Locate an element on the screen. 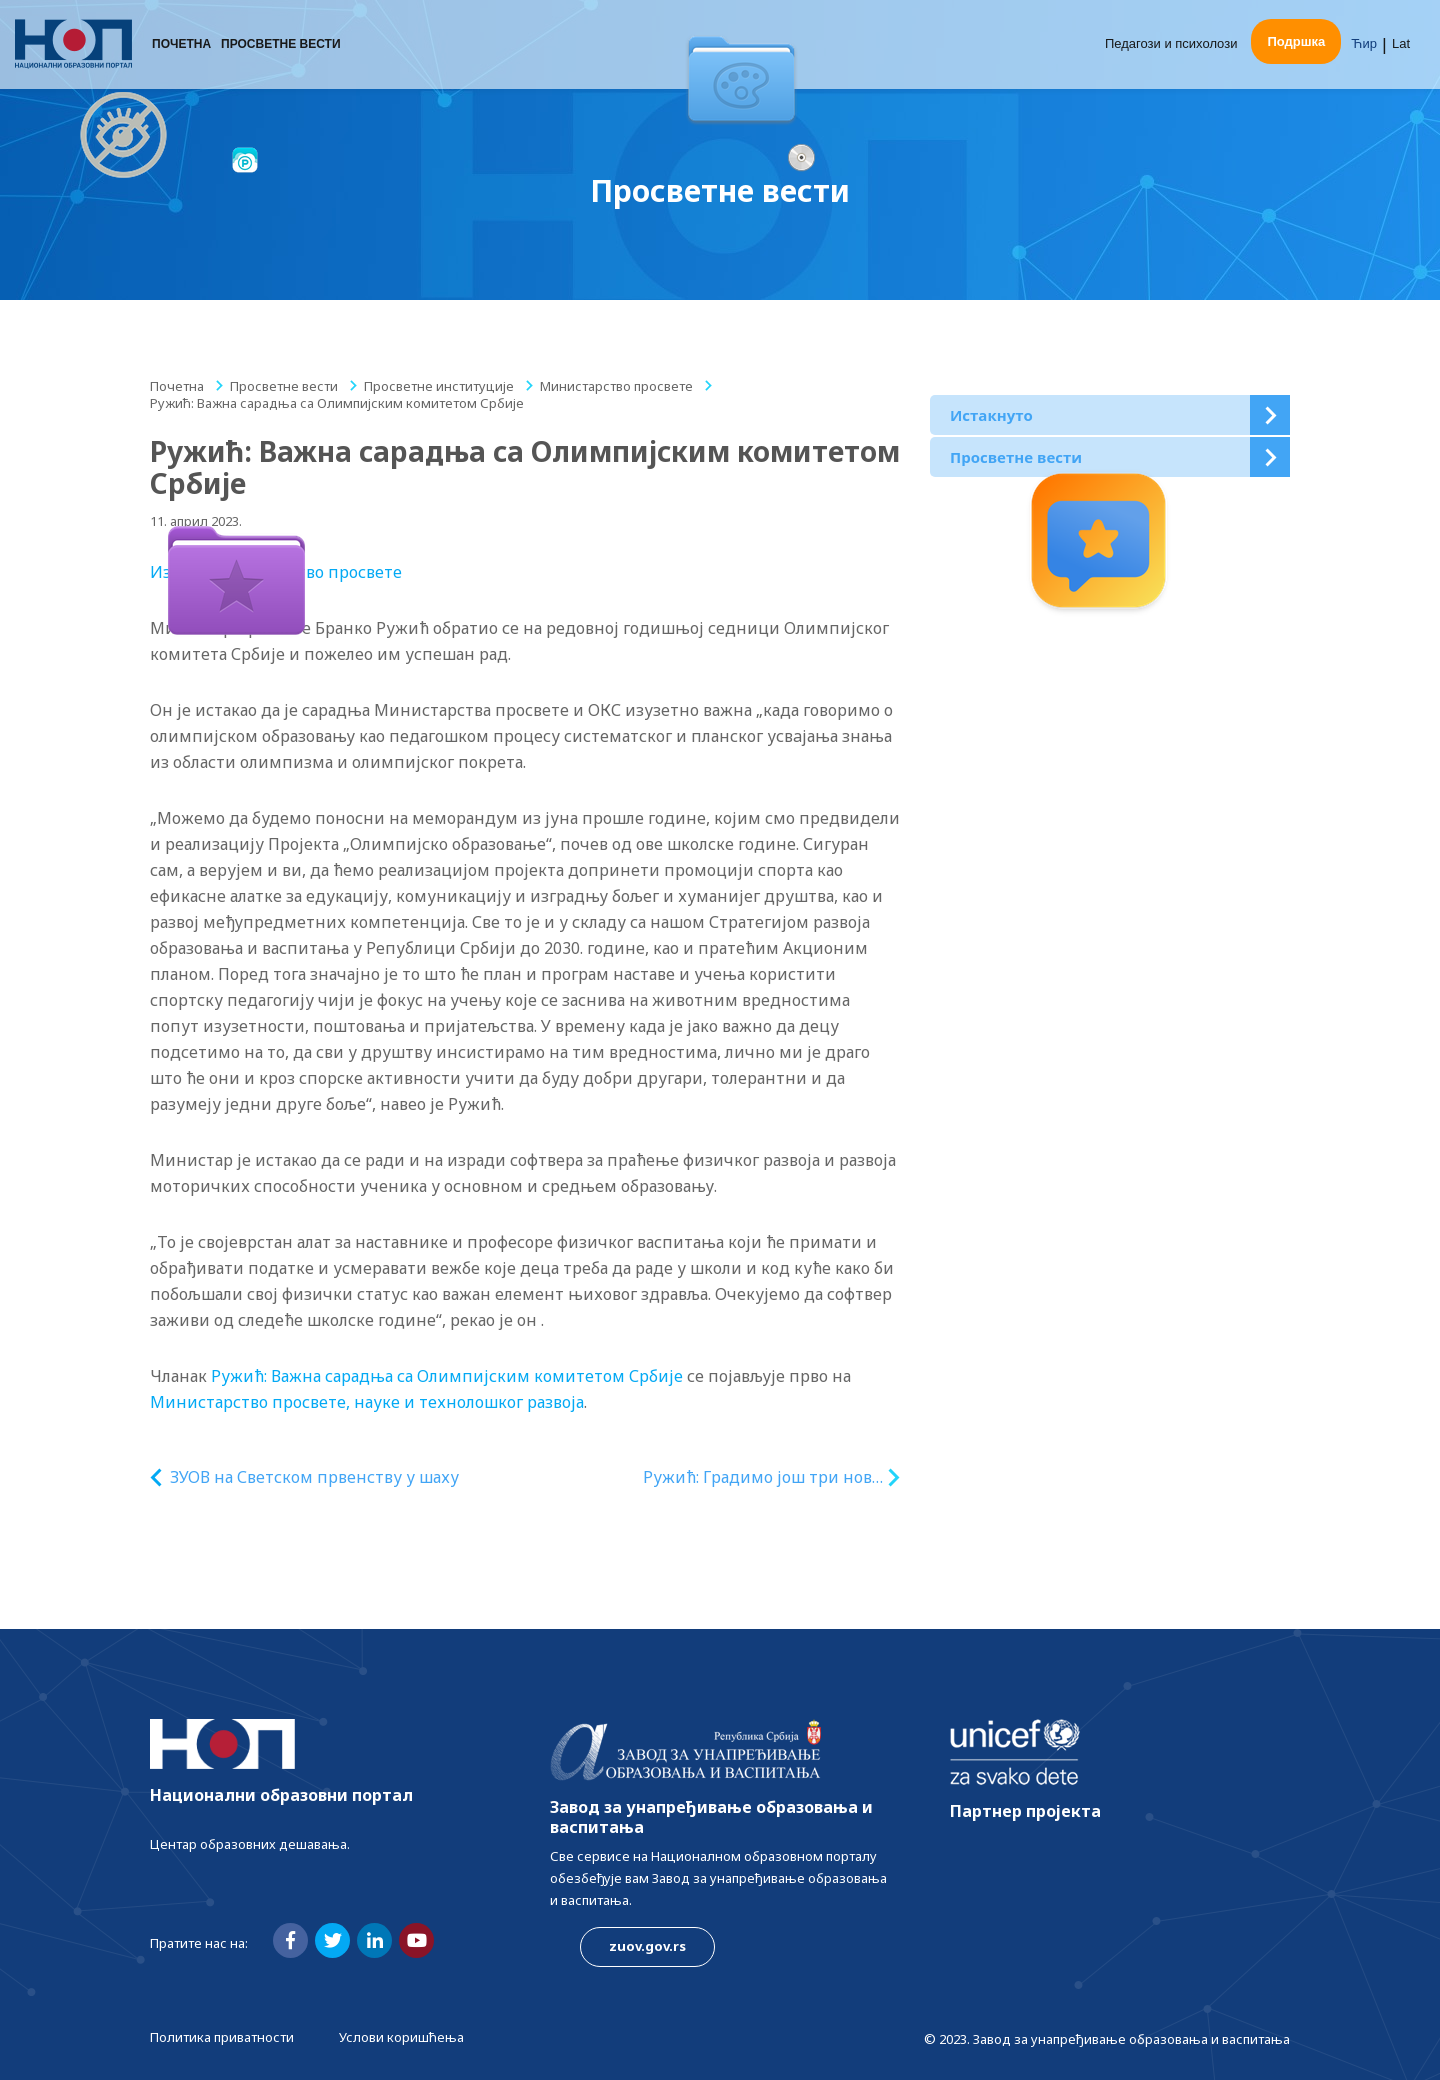  indicates a DVD-R disc drive or media is located at coordinates (801, 157).